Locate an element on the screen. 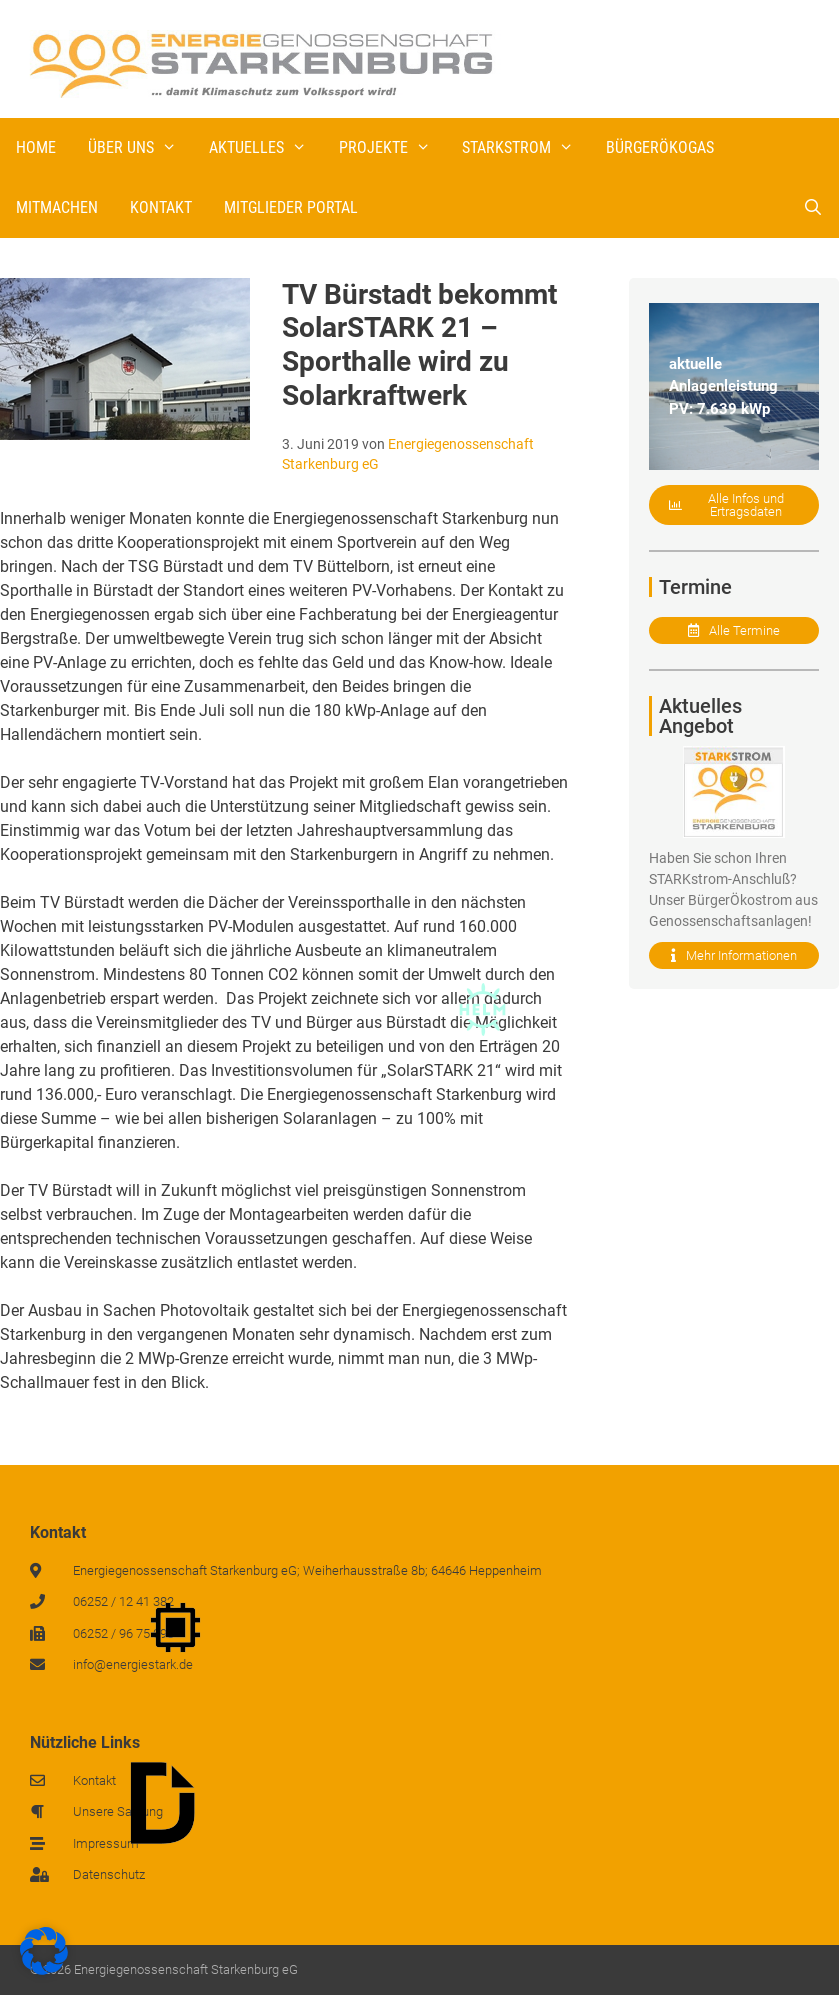 The height and width of the screenshot is (1995, 839). helm logo - kubernetes package manager branding is located at coordinates (482, 1009).